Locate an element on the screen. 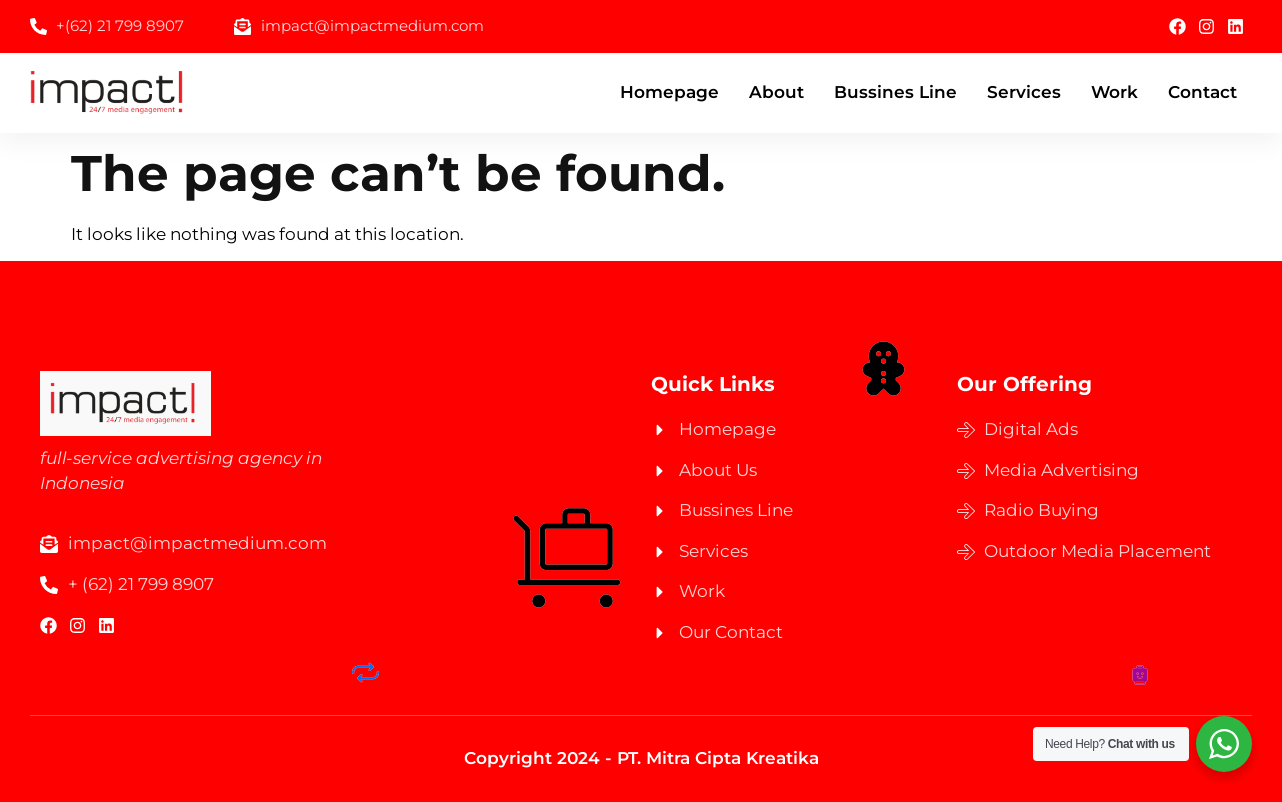 The width and height of the screenshot is (1282, 802). indicates a playful or fun mode is located at coordinates (1140, 675).